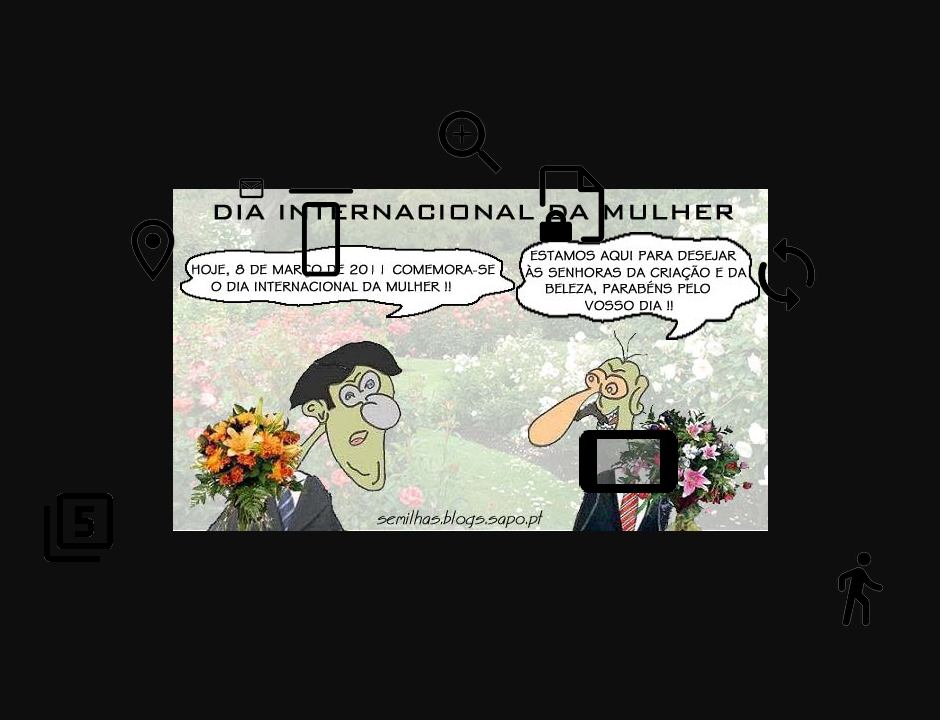 The width and height of the screenshot is (940, 720). I want to click on filter or view the fifth item in a series, so click(78, 527).